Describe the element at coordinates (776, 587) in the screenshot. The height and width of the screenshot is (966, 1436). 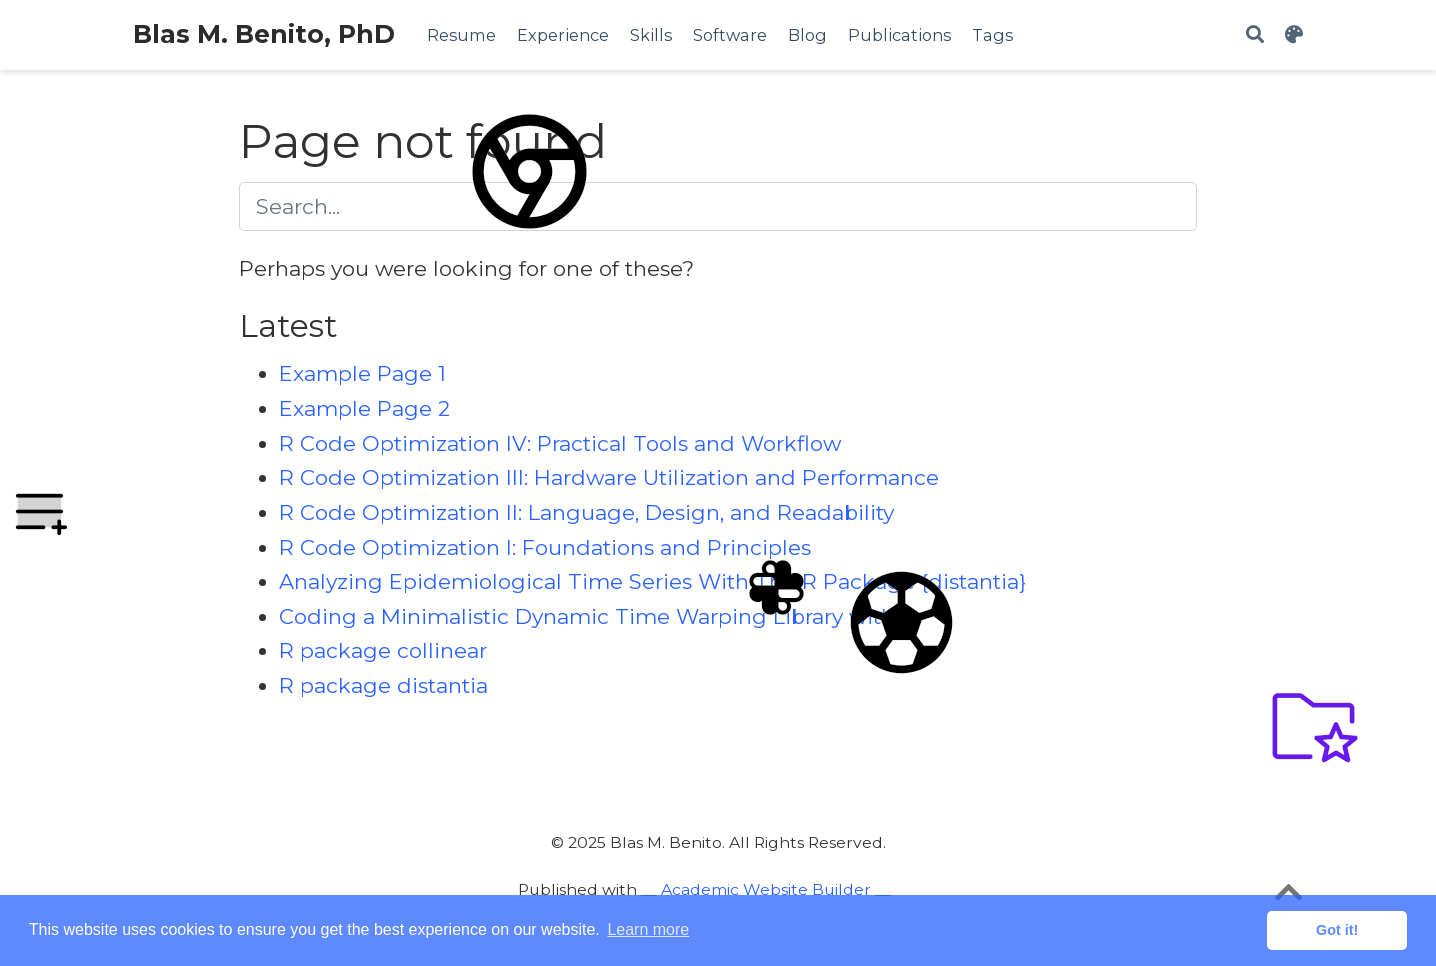
I see `open Slack messaging app` at that location.